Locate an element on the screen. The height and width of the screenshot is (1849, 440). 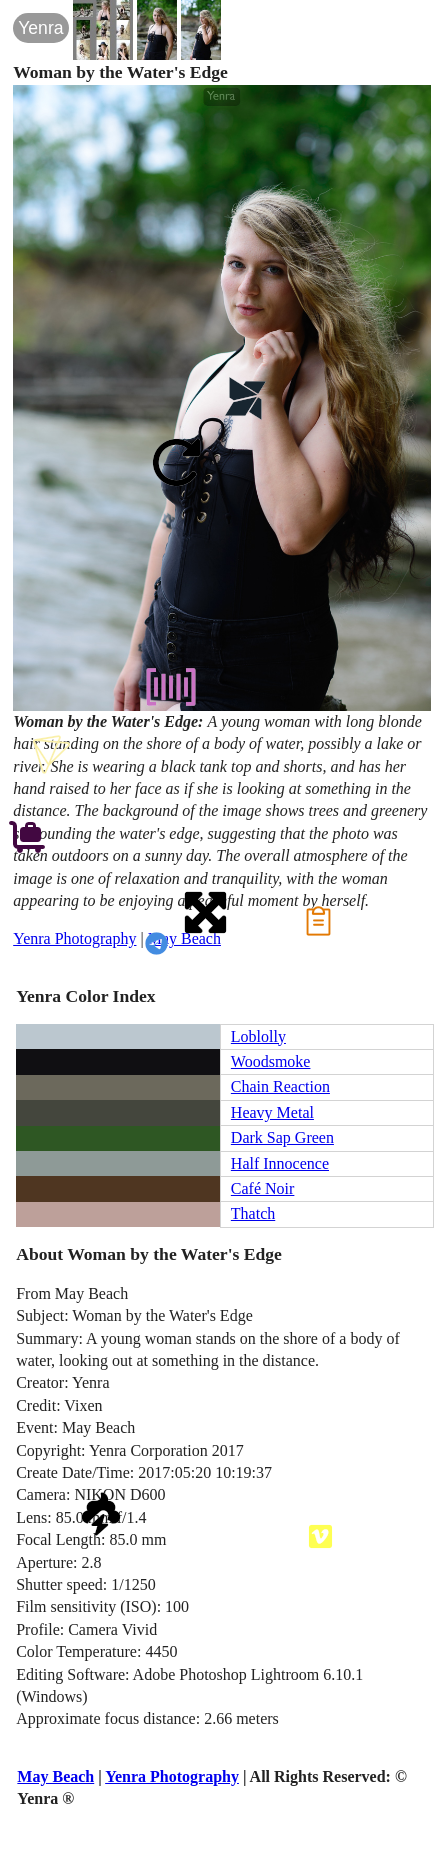
scan a barcode is located at coordinates (171, 687).